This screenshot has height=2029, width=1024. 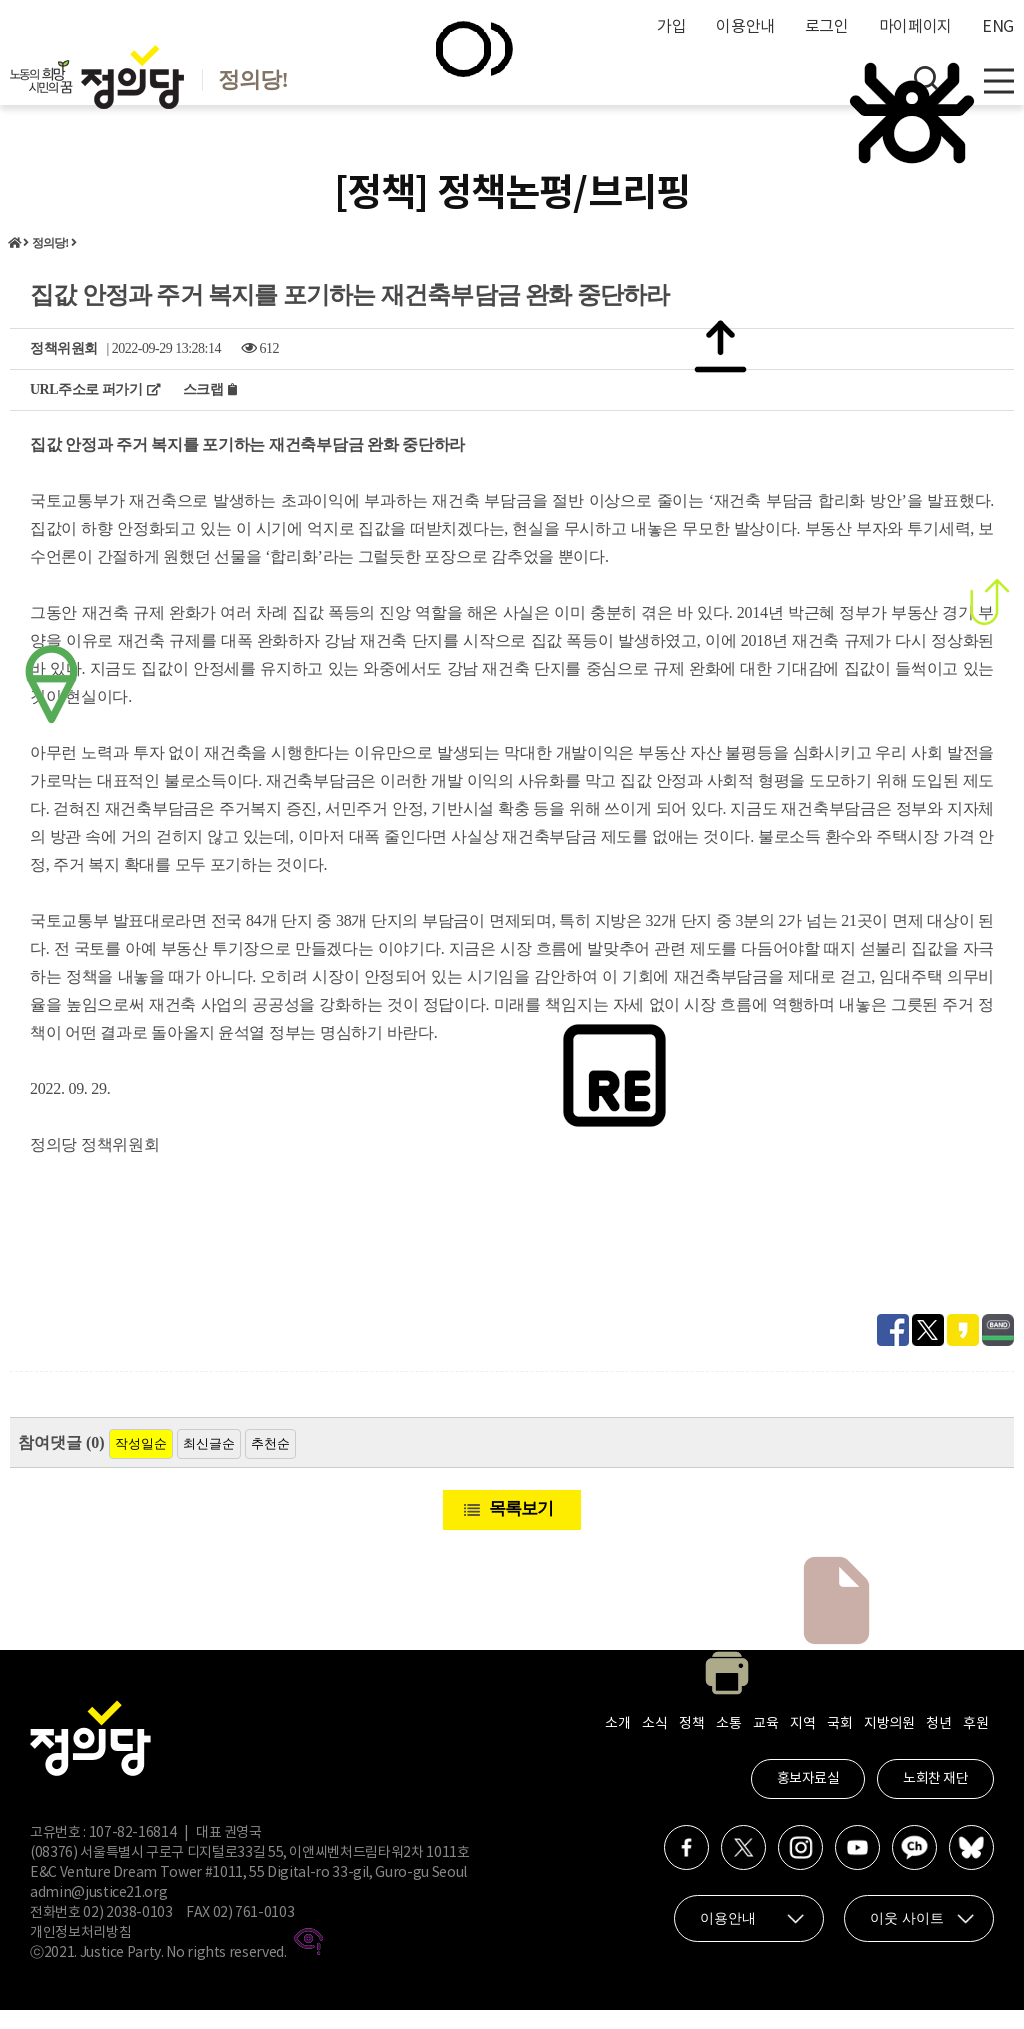 What do you see at coordinates (988, 602) in the screenshot?
I see `redo or repeat last action` at bounding box center [988, 602].